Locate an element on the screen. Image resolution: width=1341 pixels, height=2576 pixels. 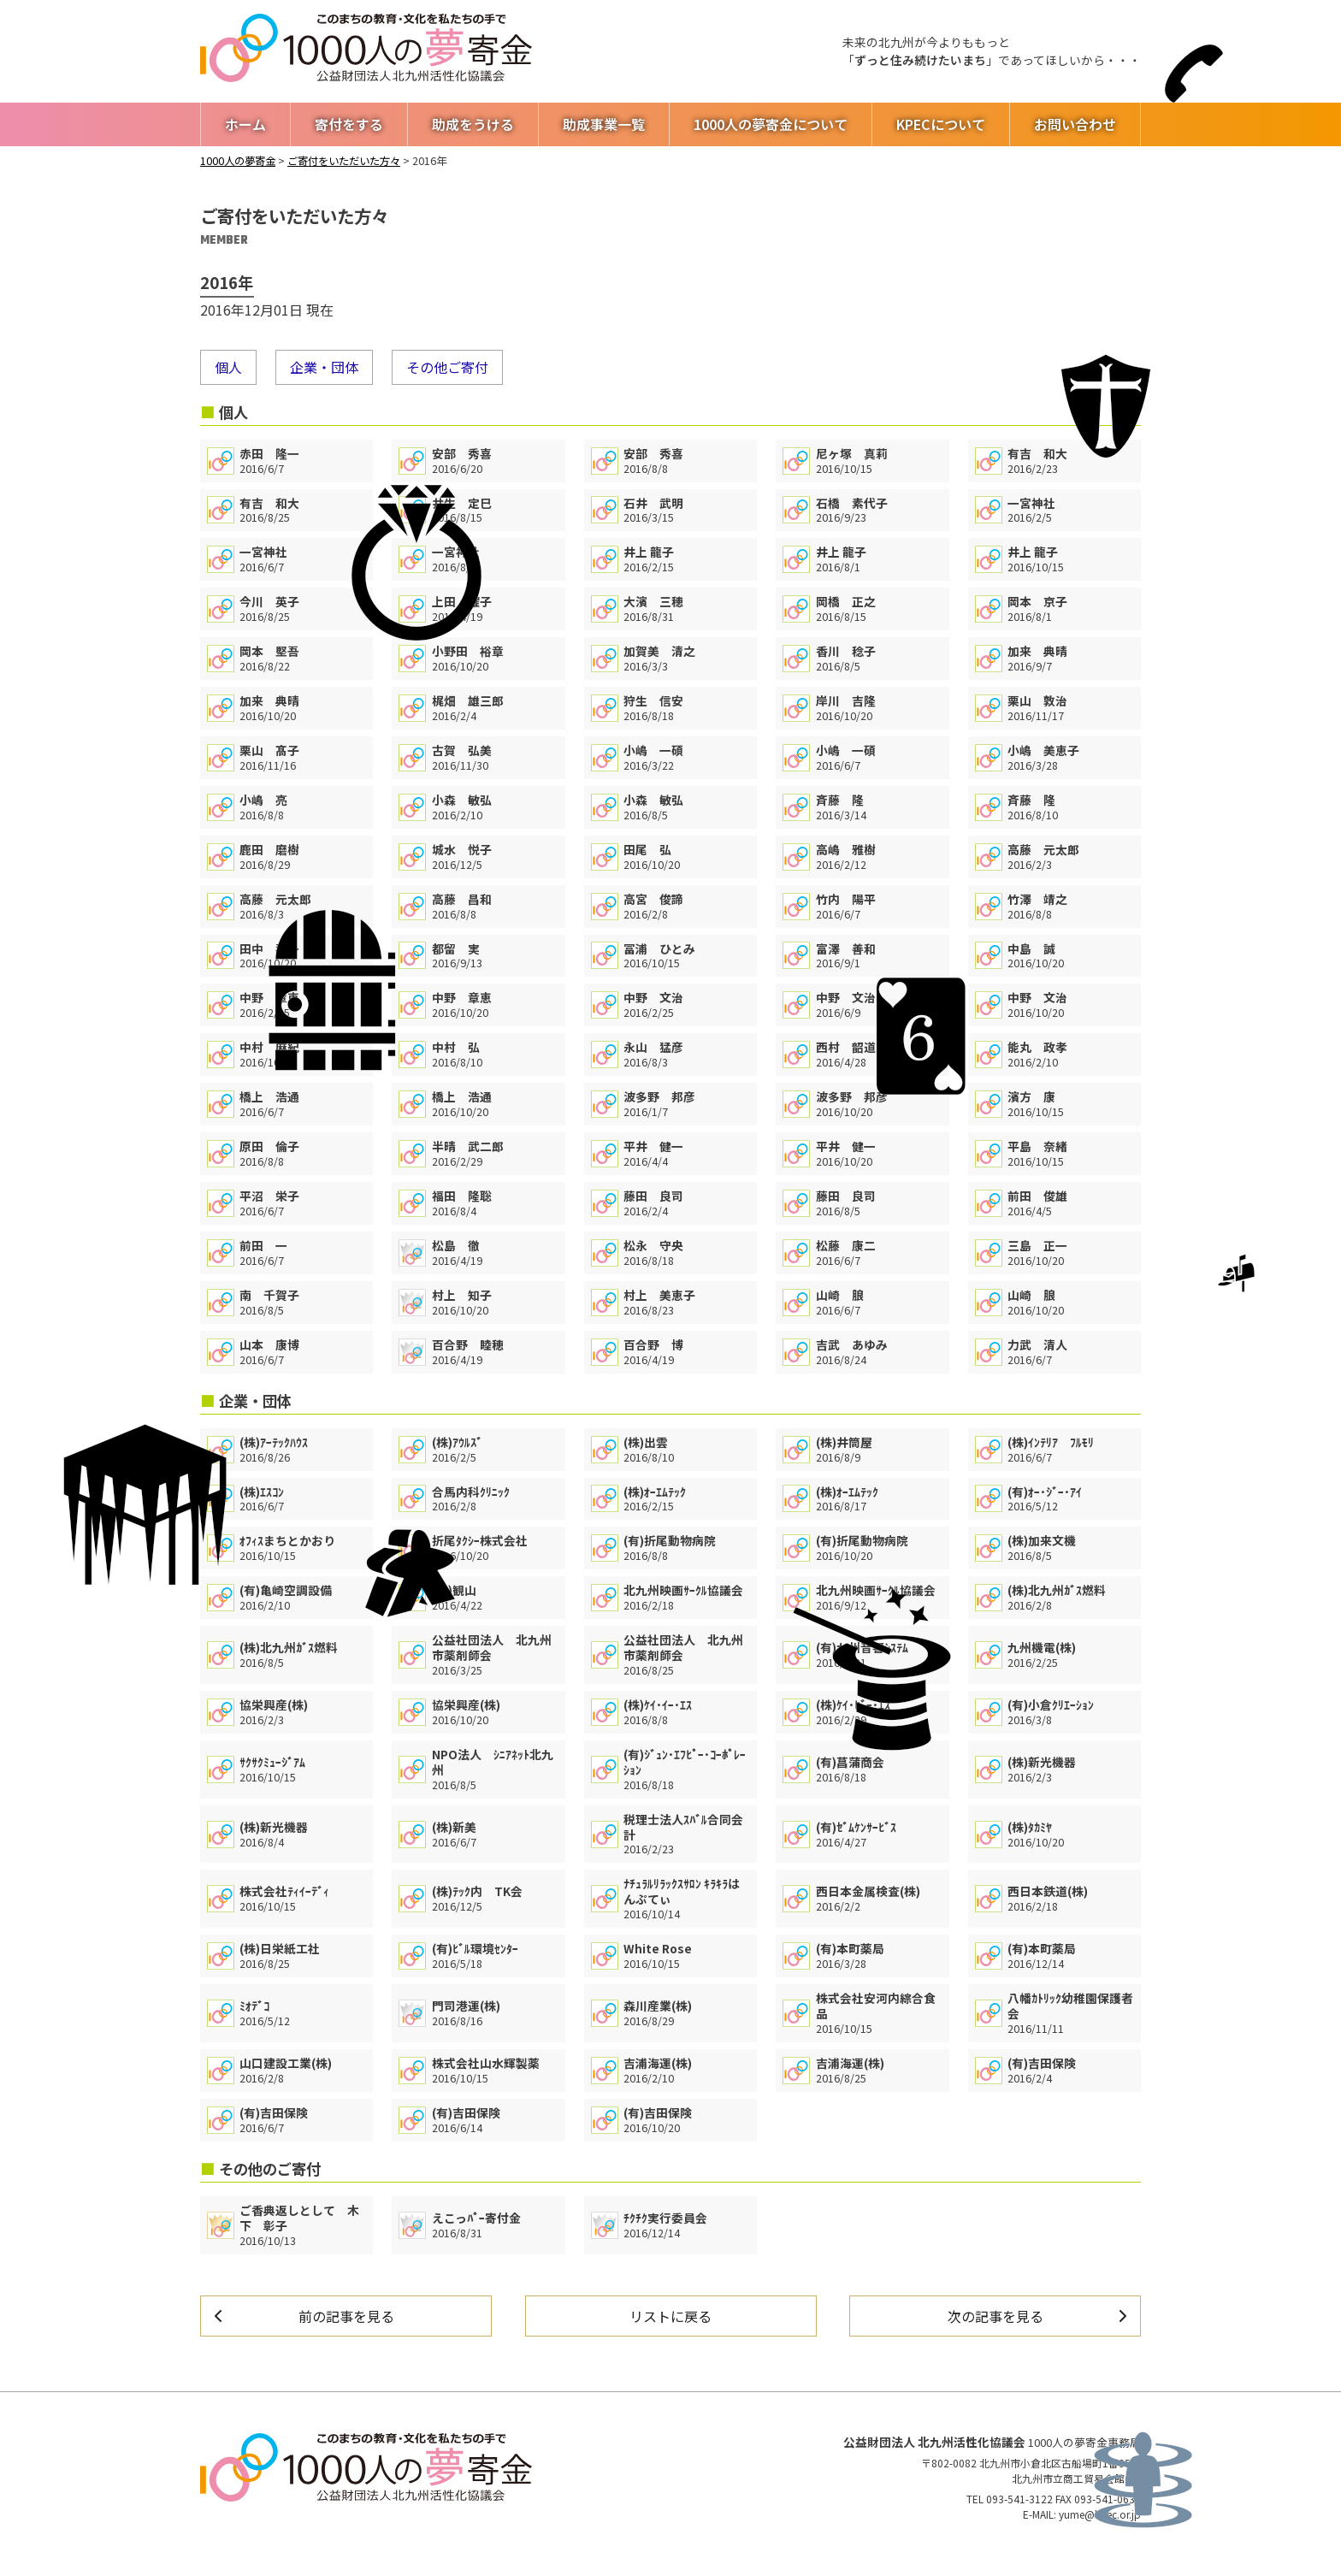
select knight or crusader class is located at coordinates (1106, 406).